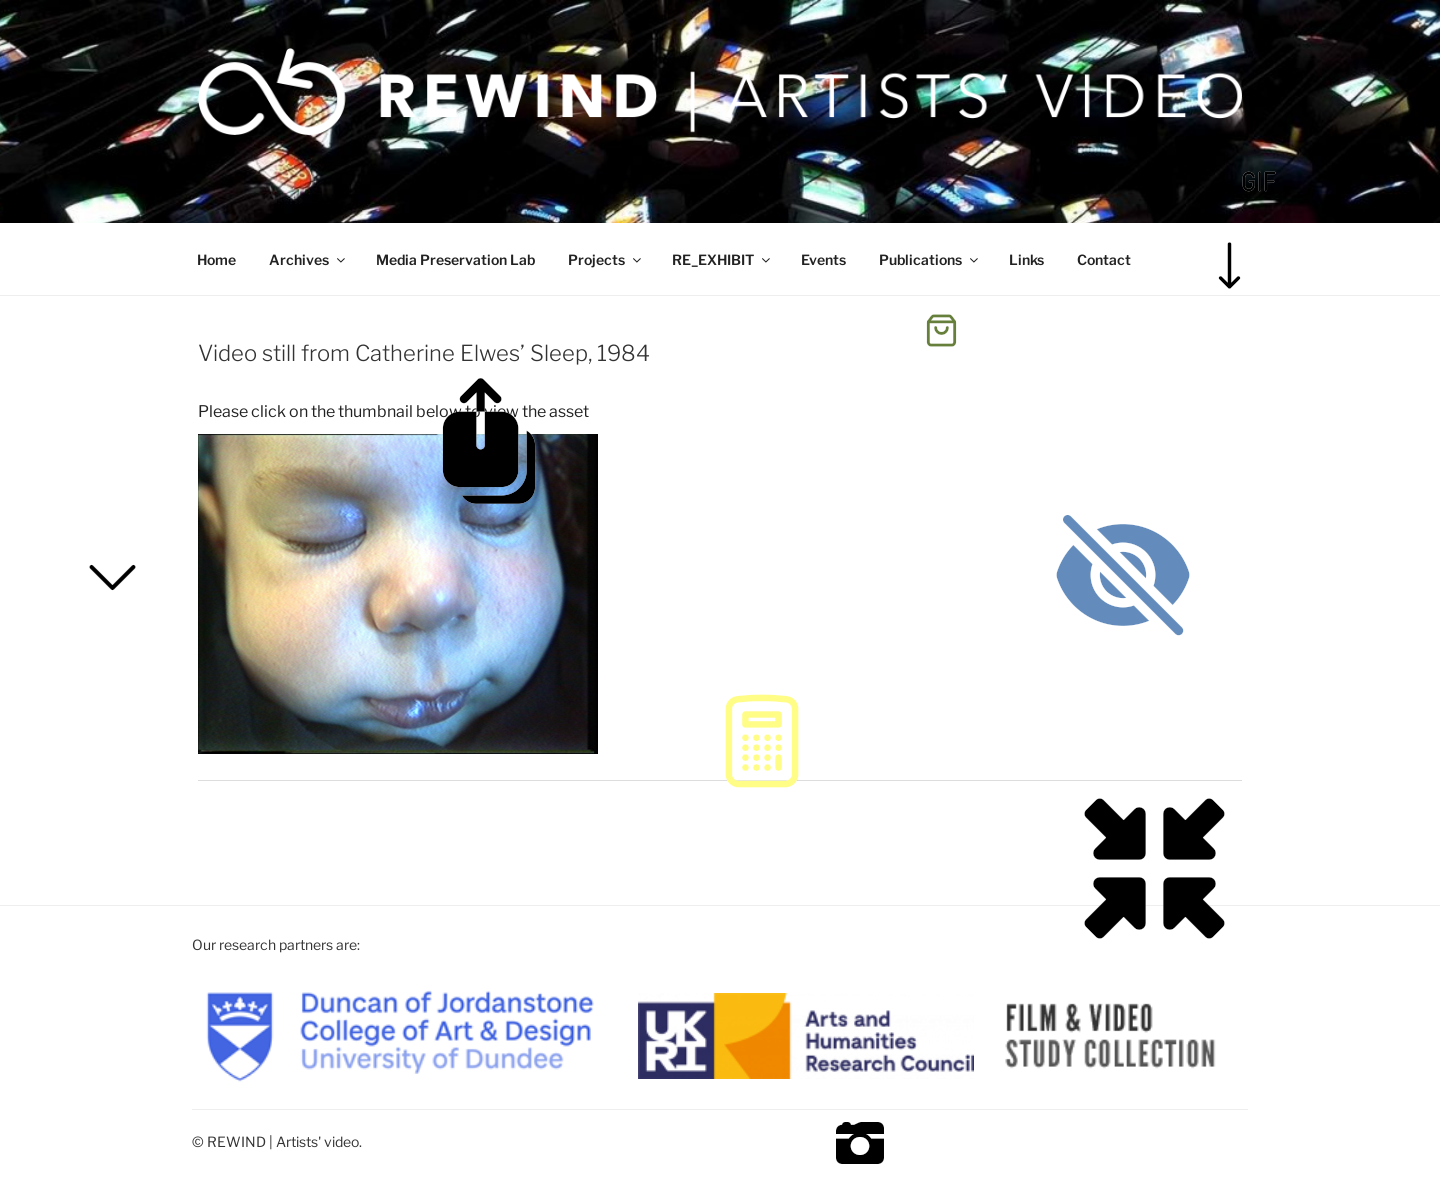 The width and height of the screenshot is (1440, 1195). I want to click on take a photo, so click(860, 1143).